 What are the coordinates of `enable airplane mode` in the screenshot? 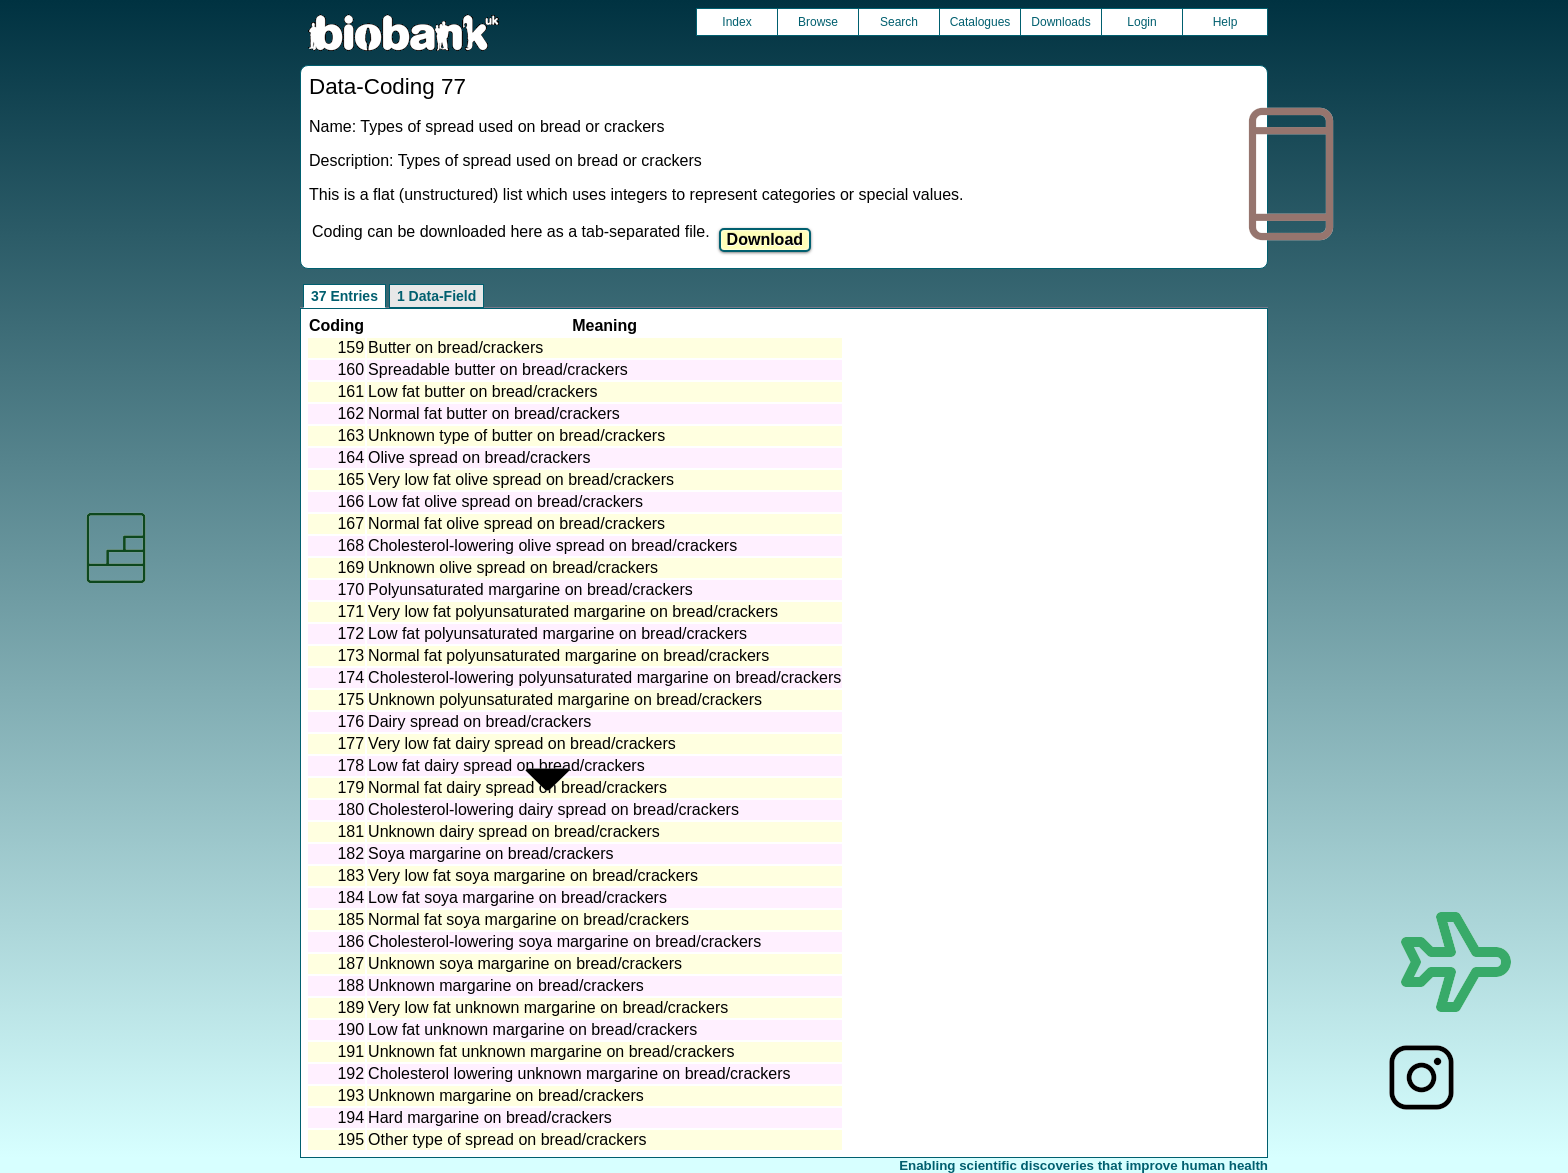 It's located at (1456, 962).